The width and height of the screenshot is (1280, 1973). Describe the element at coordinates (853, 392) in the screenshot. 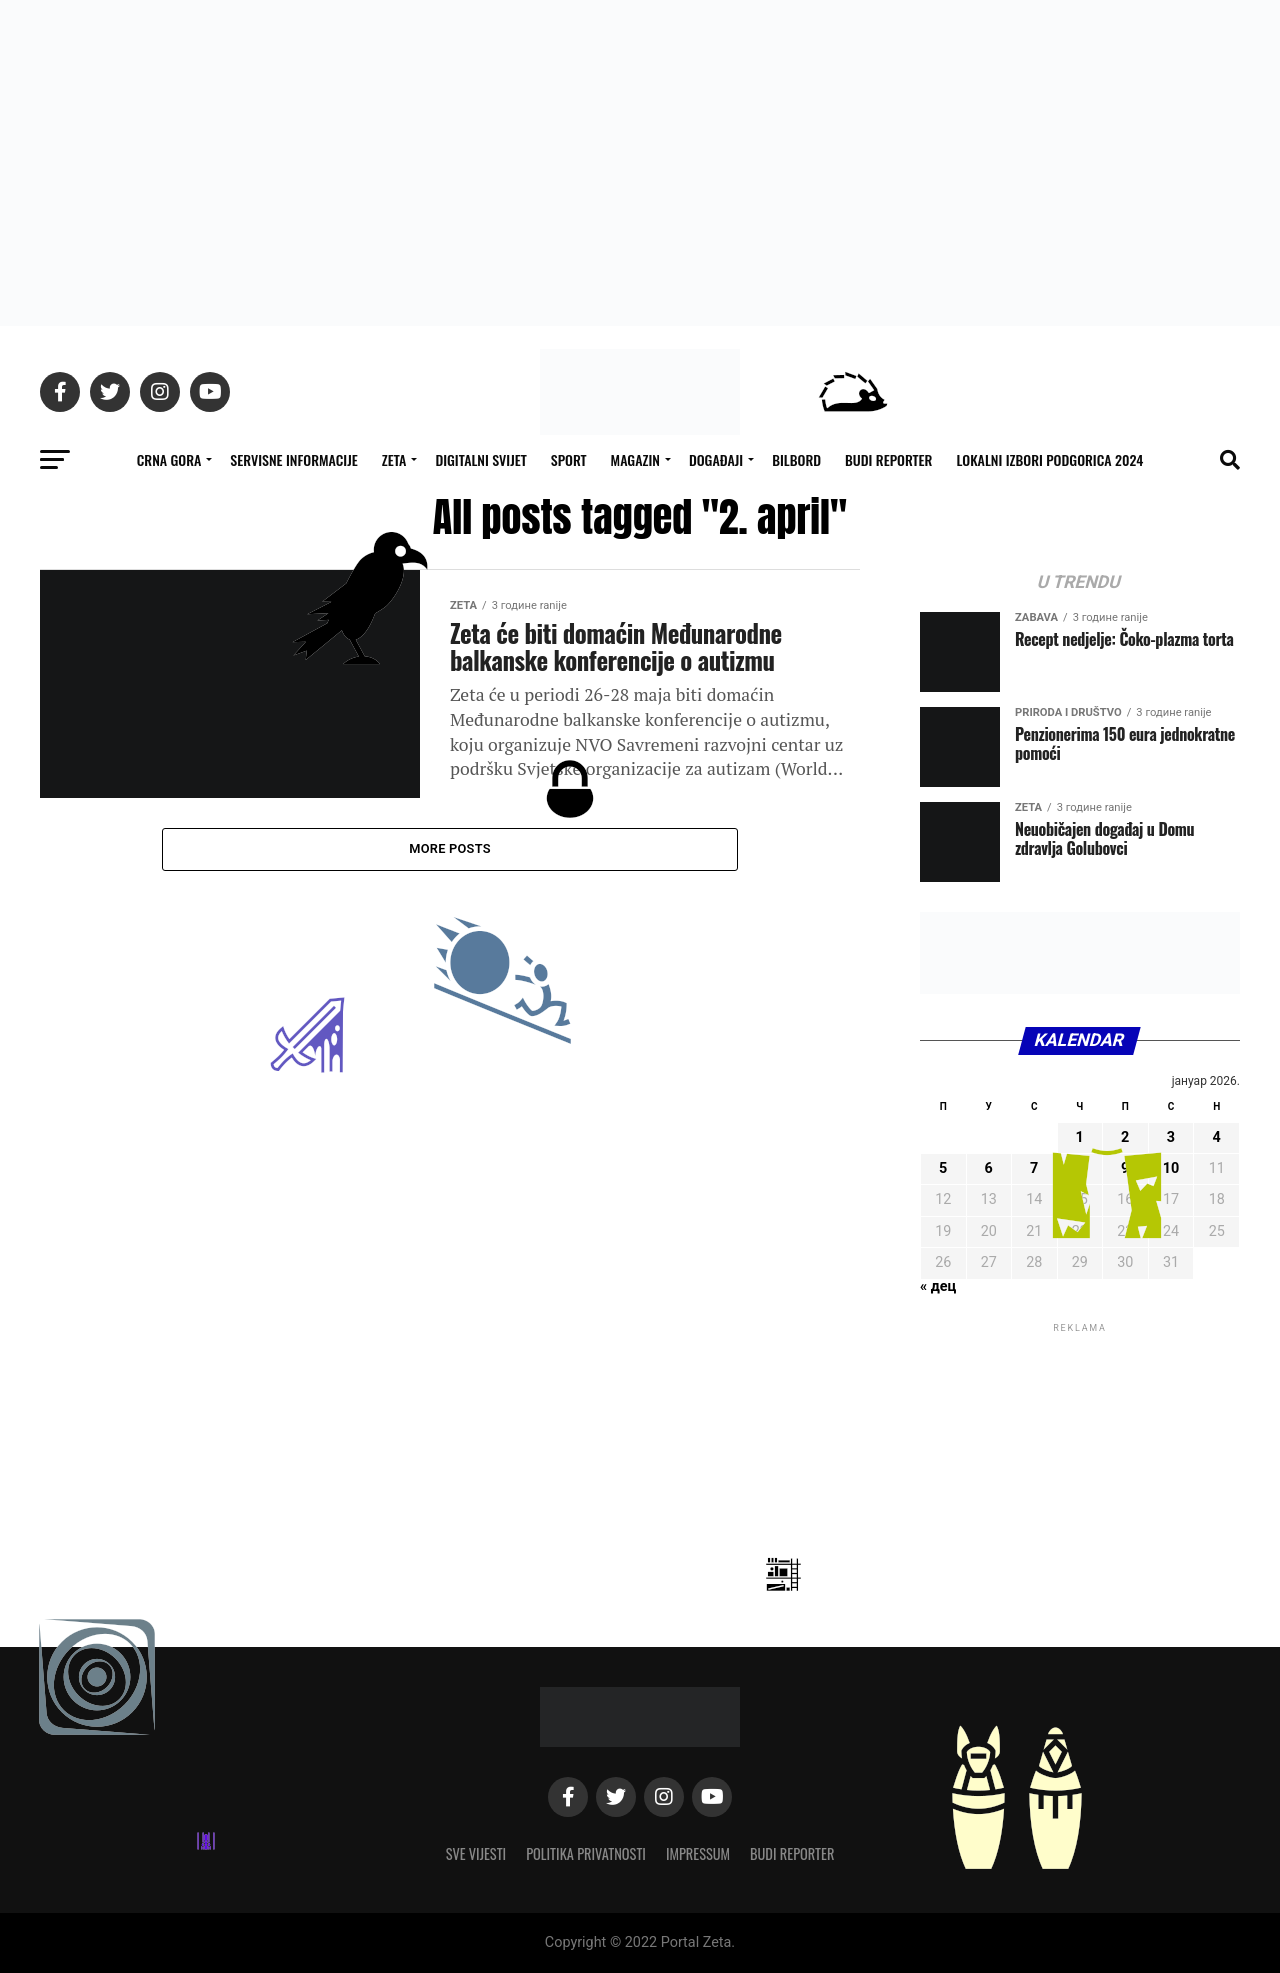

I see `decorative animal icon for games or profiles` at that location.